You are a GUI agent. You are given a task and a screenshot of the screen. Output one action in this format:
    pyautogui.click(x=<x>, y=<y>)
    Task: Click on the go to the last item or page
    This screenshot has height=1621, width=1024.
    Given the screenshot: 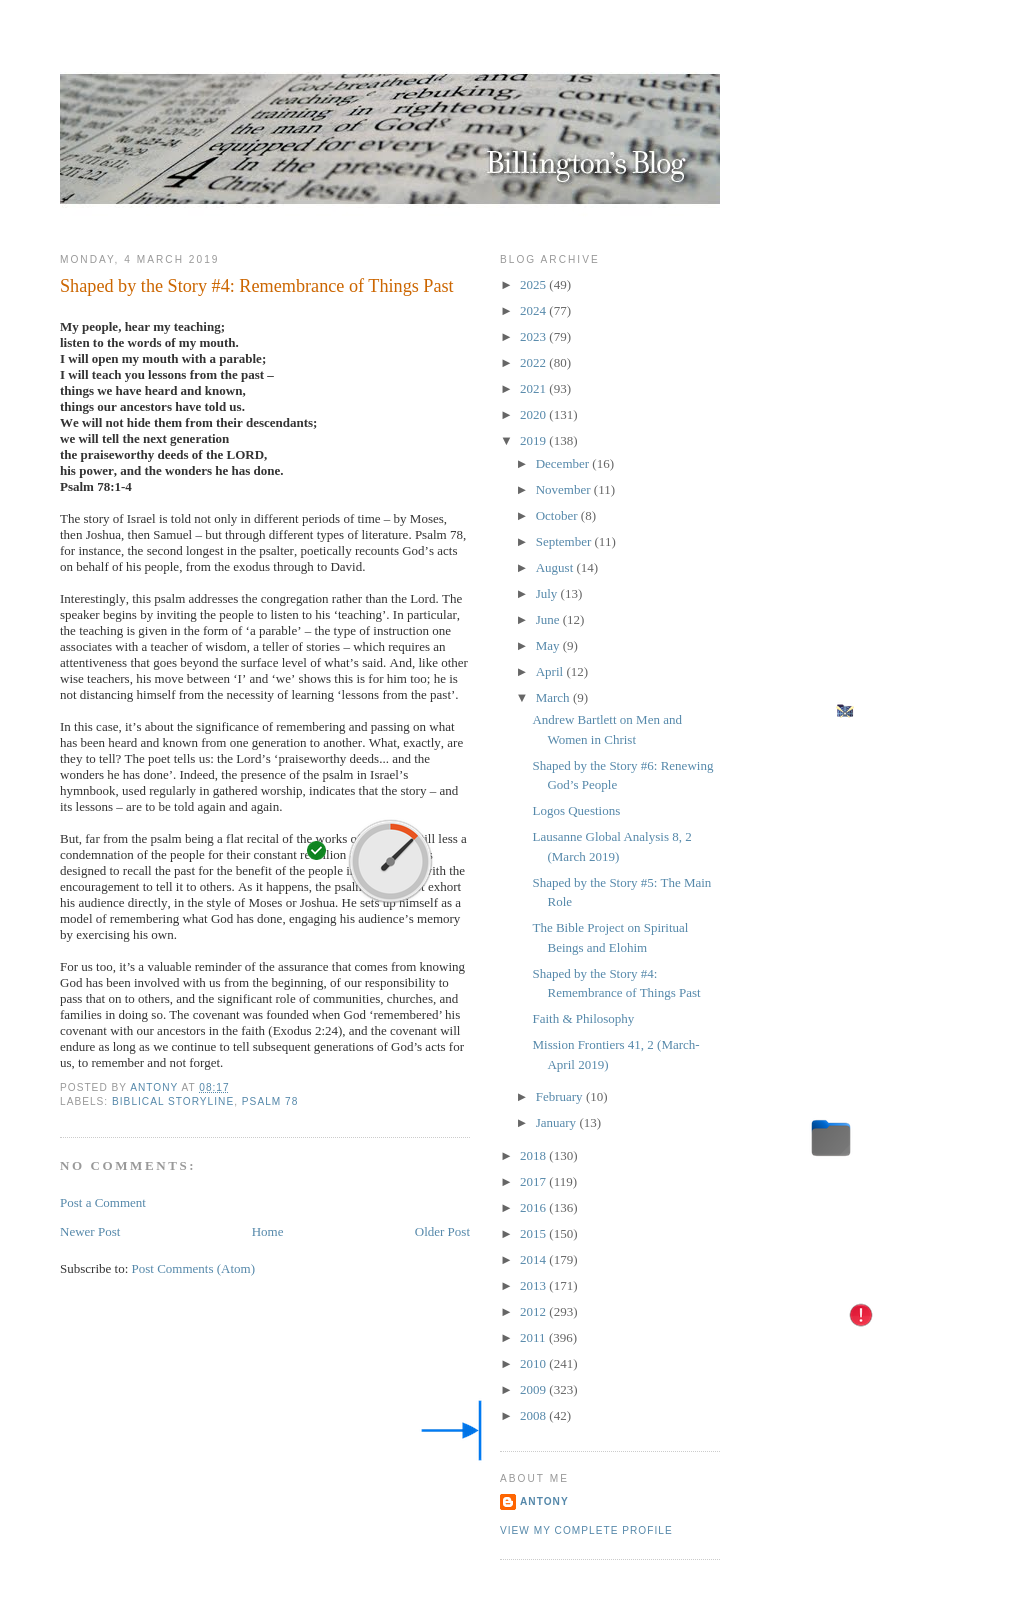 What is the action you would take?
    pyautogui.click(x=451, y=1430)
    